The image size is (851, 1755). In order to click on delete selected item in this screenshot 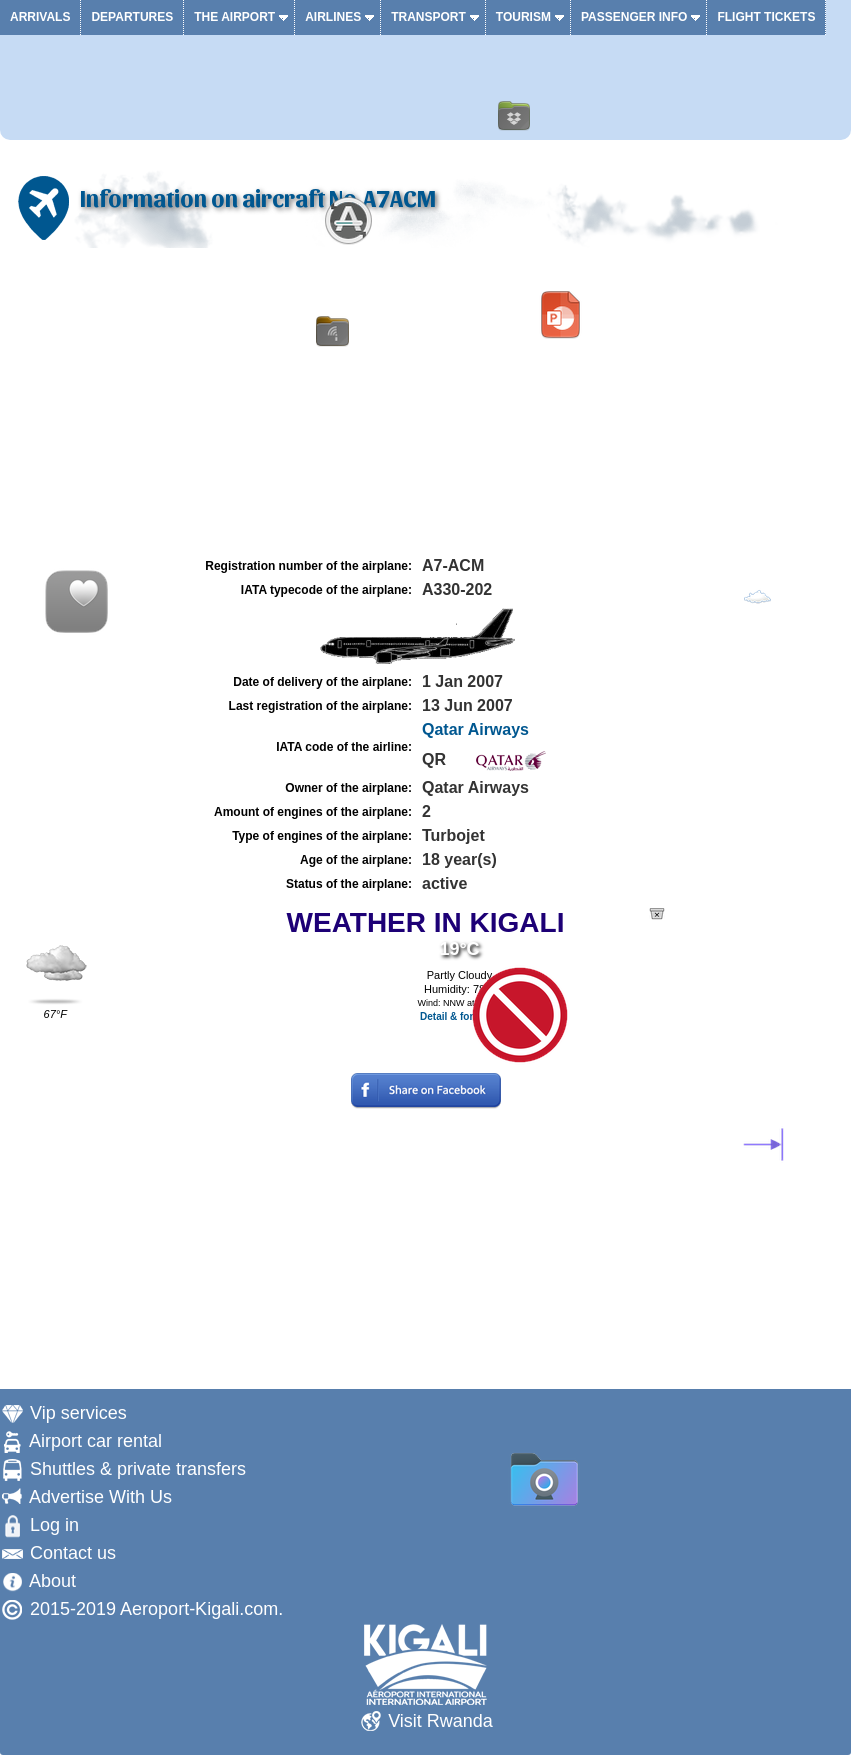, I will do `click(520, 1015)`.